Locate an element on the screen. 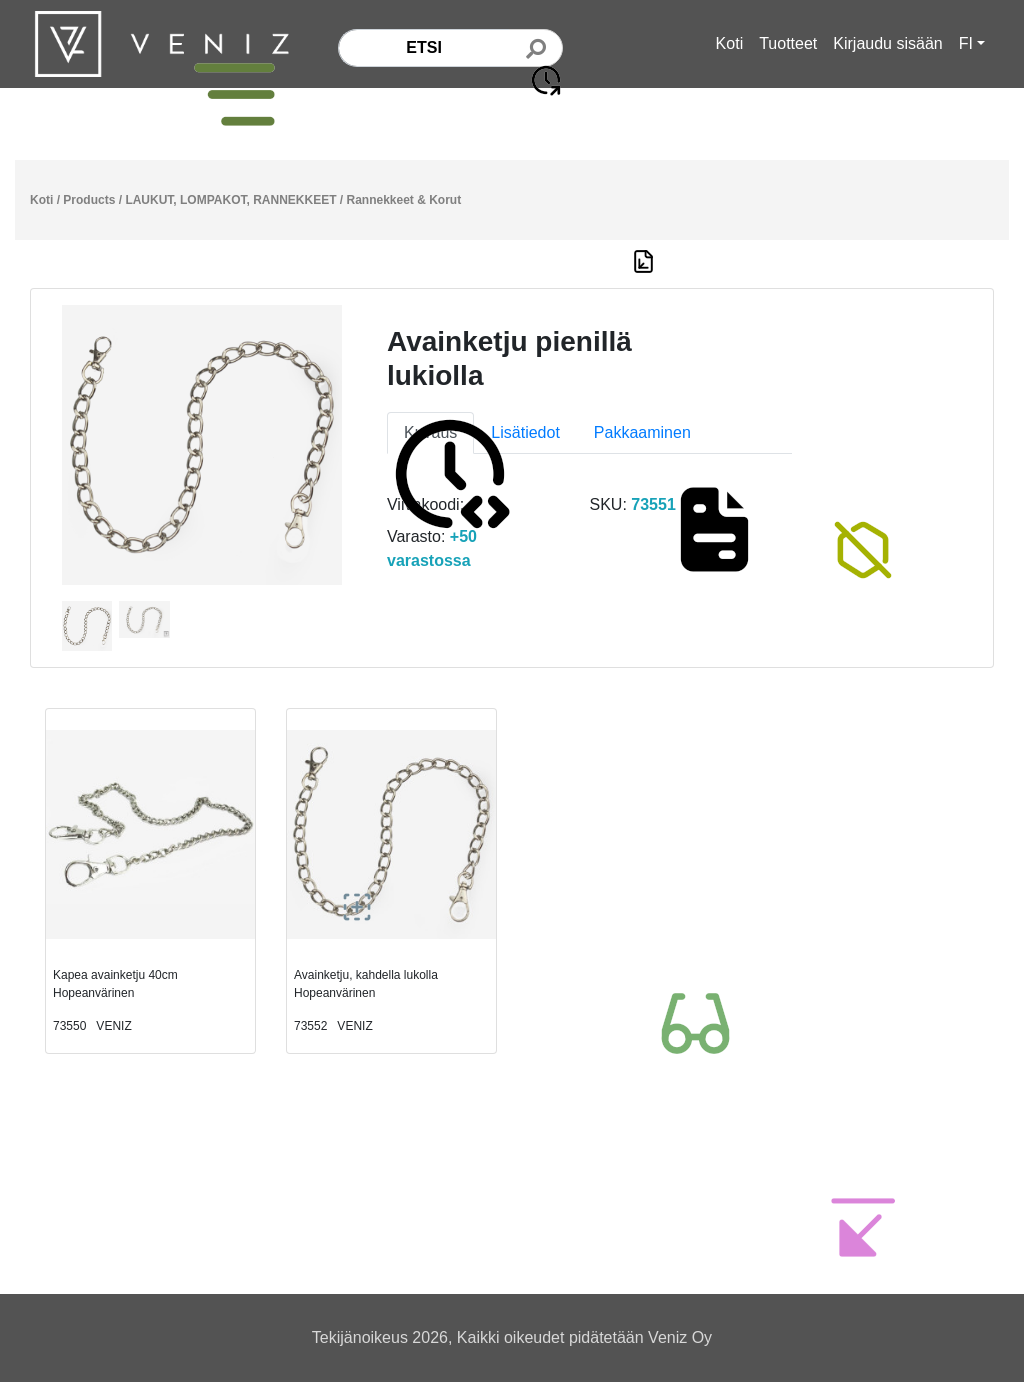 This screenshot has width=1024, height=1382. move content to bottom-left corner is located at coordinates (860, 1227).